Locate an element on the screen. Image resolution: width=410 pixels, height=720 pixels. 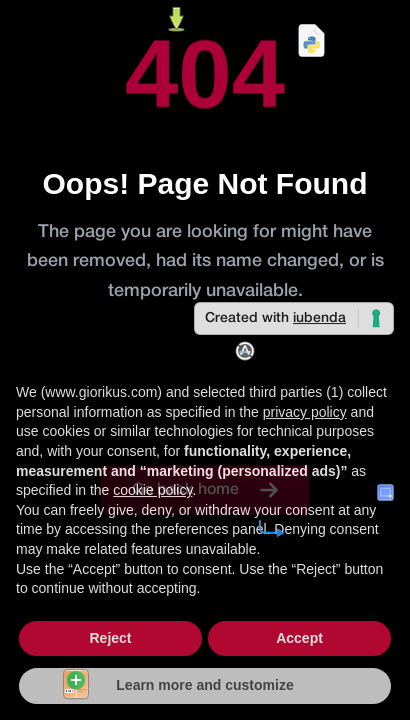
a python source code file is located at coordinates (311, 40).